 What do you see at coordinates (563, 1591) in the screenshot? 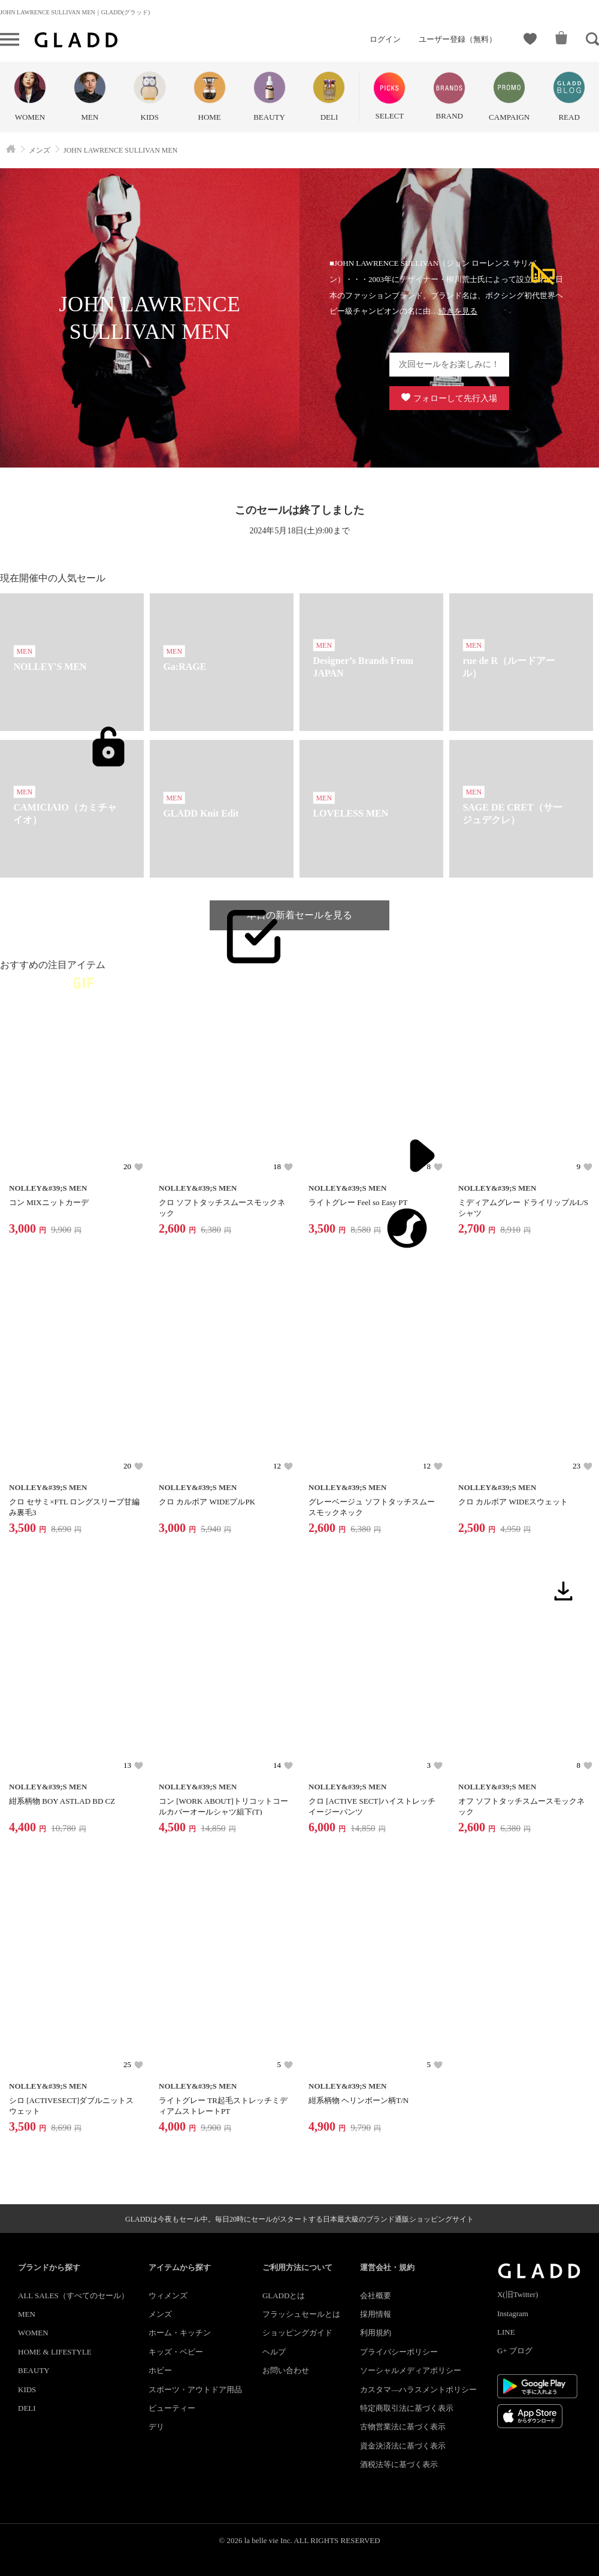
I see `download a file or content` at bounding box center [563, 1591].